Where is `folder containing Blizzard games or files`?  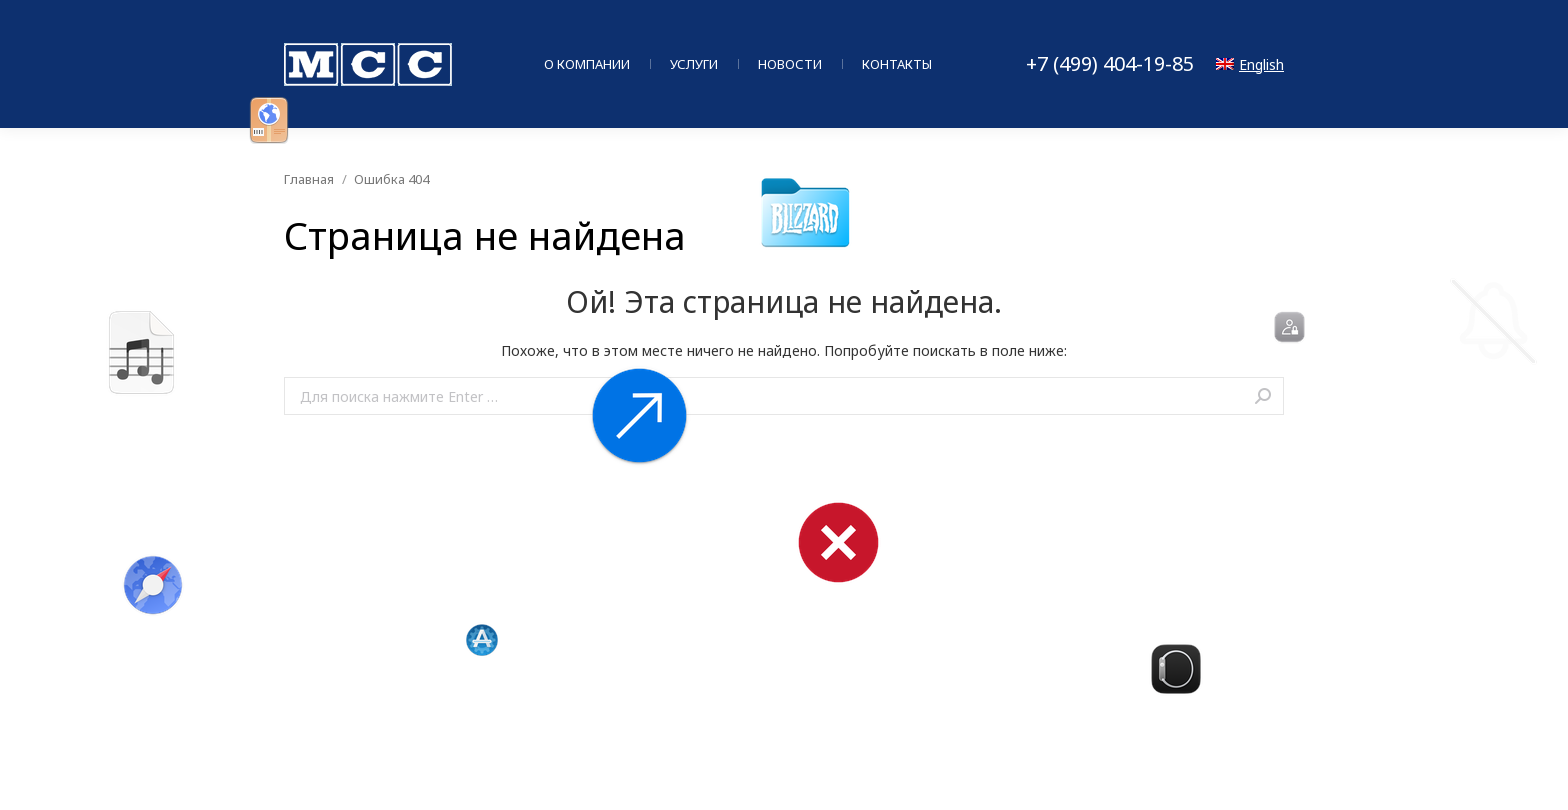
folder containing Blizzard games or files is located at coordinates (805, 215).